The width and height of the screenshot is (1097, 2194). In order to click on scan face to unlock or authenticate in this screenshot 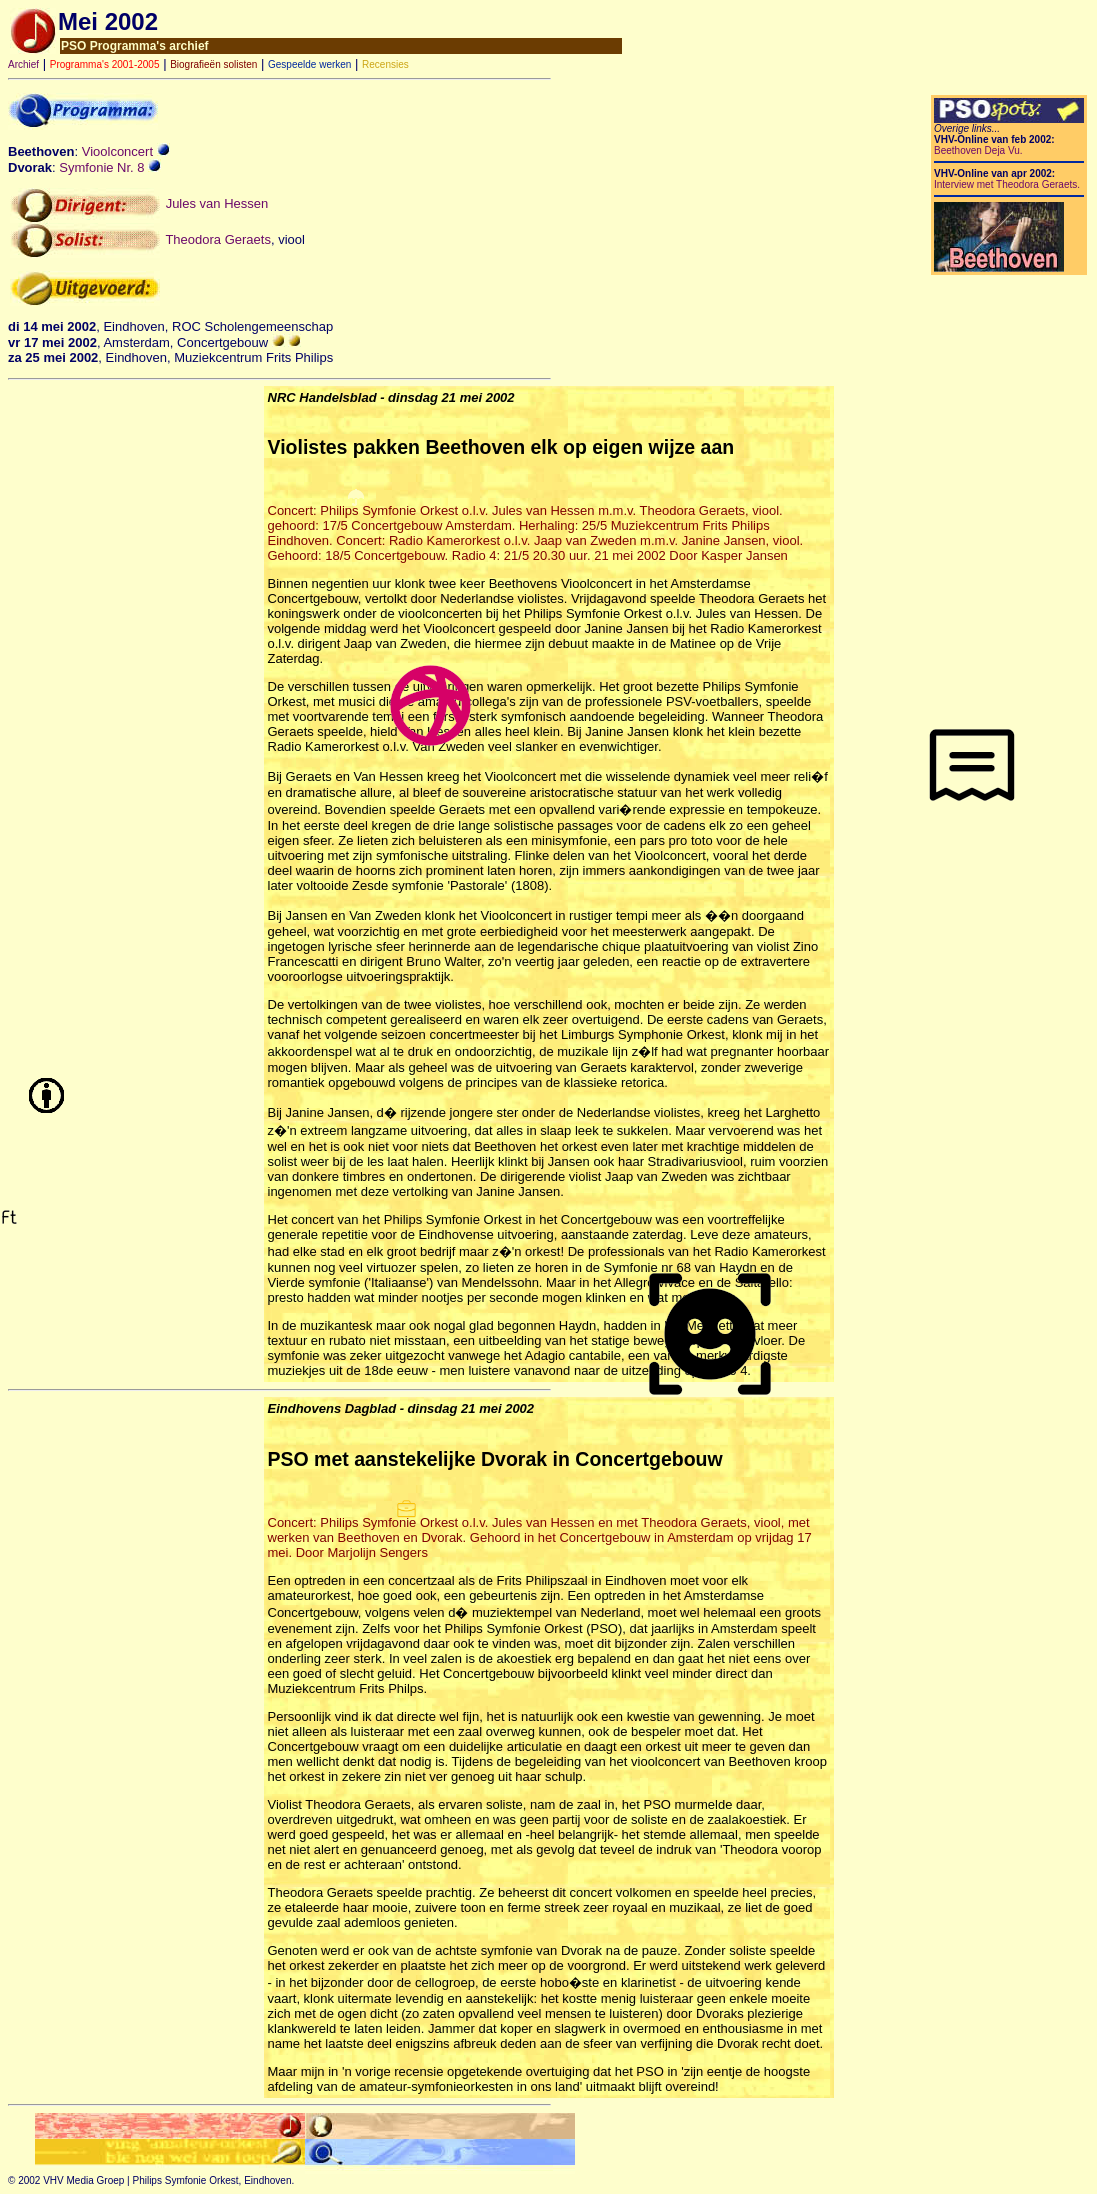, I will do `click(710, 1334)`.